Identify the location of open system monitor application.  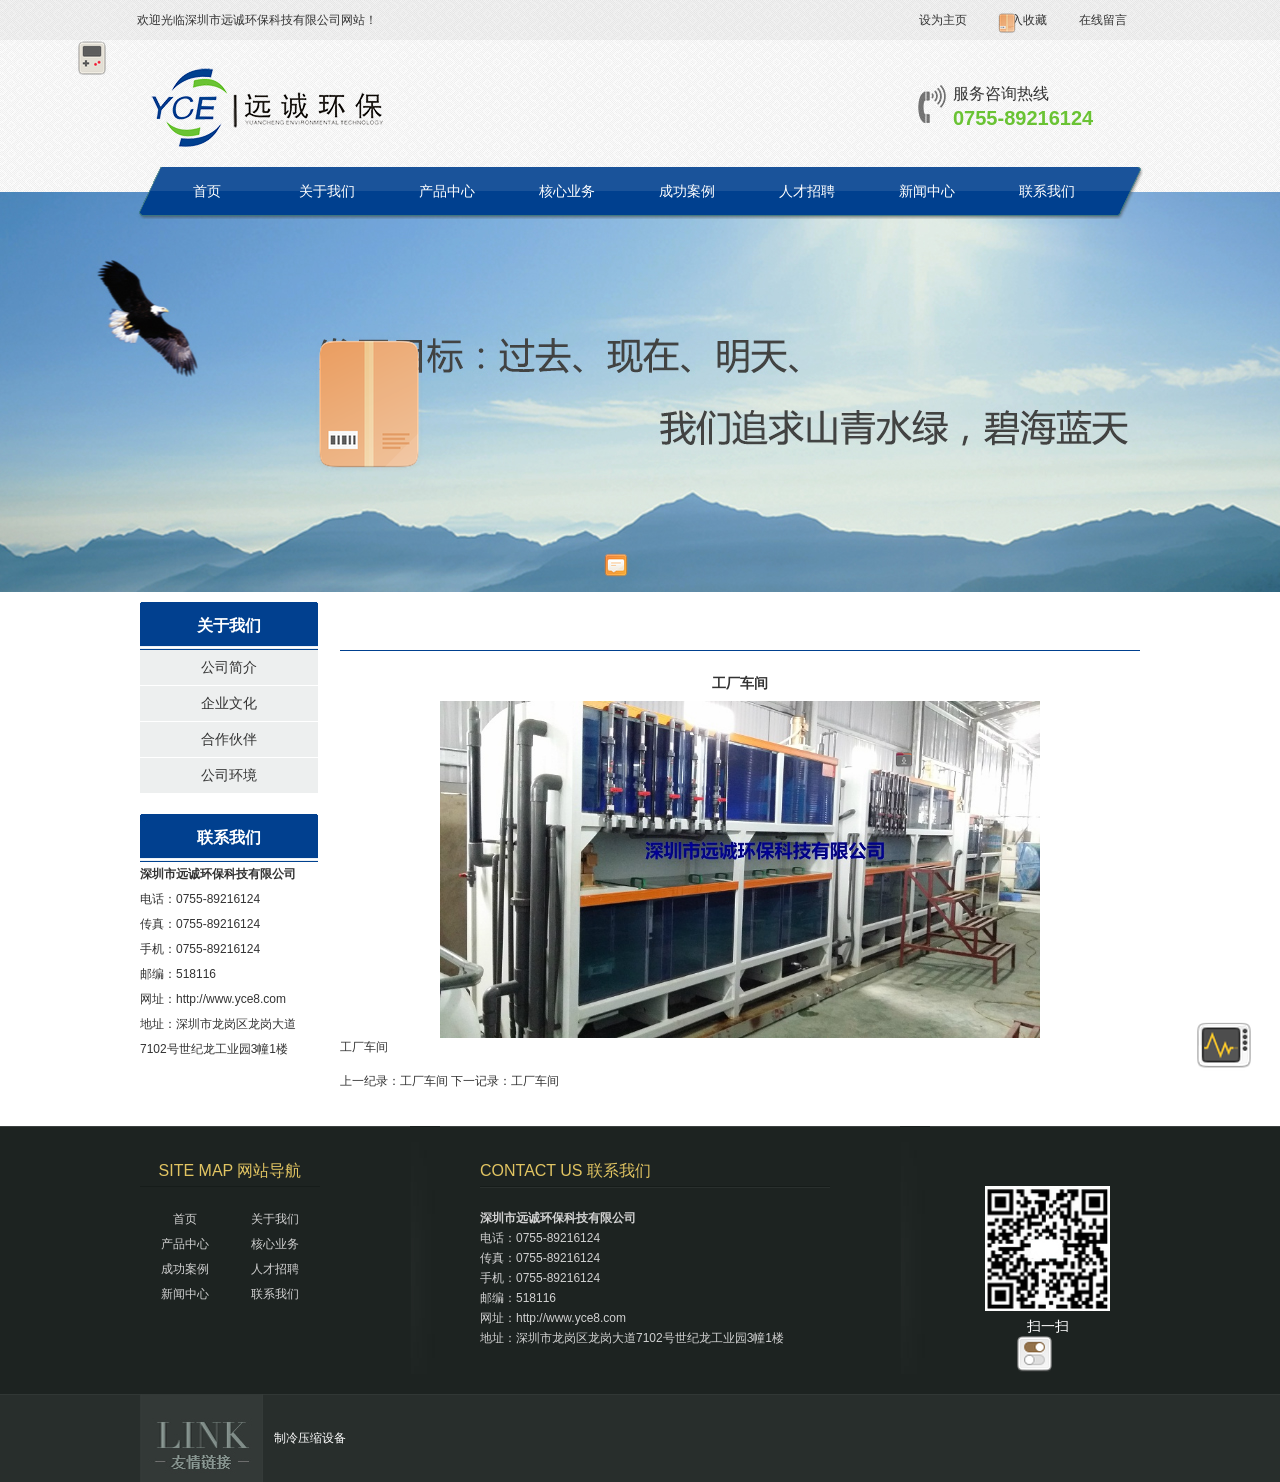
(1224, 1045).